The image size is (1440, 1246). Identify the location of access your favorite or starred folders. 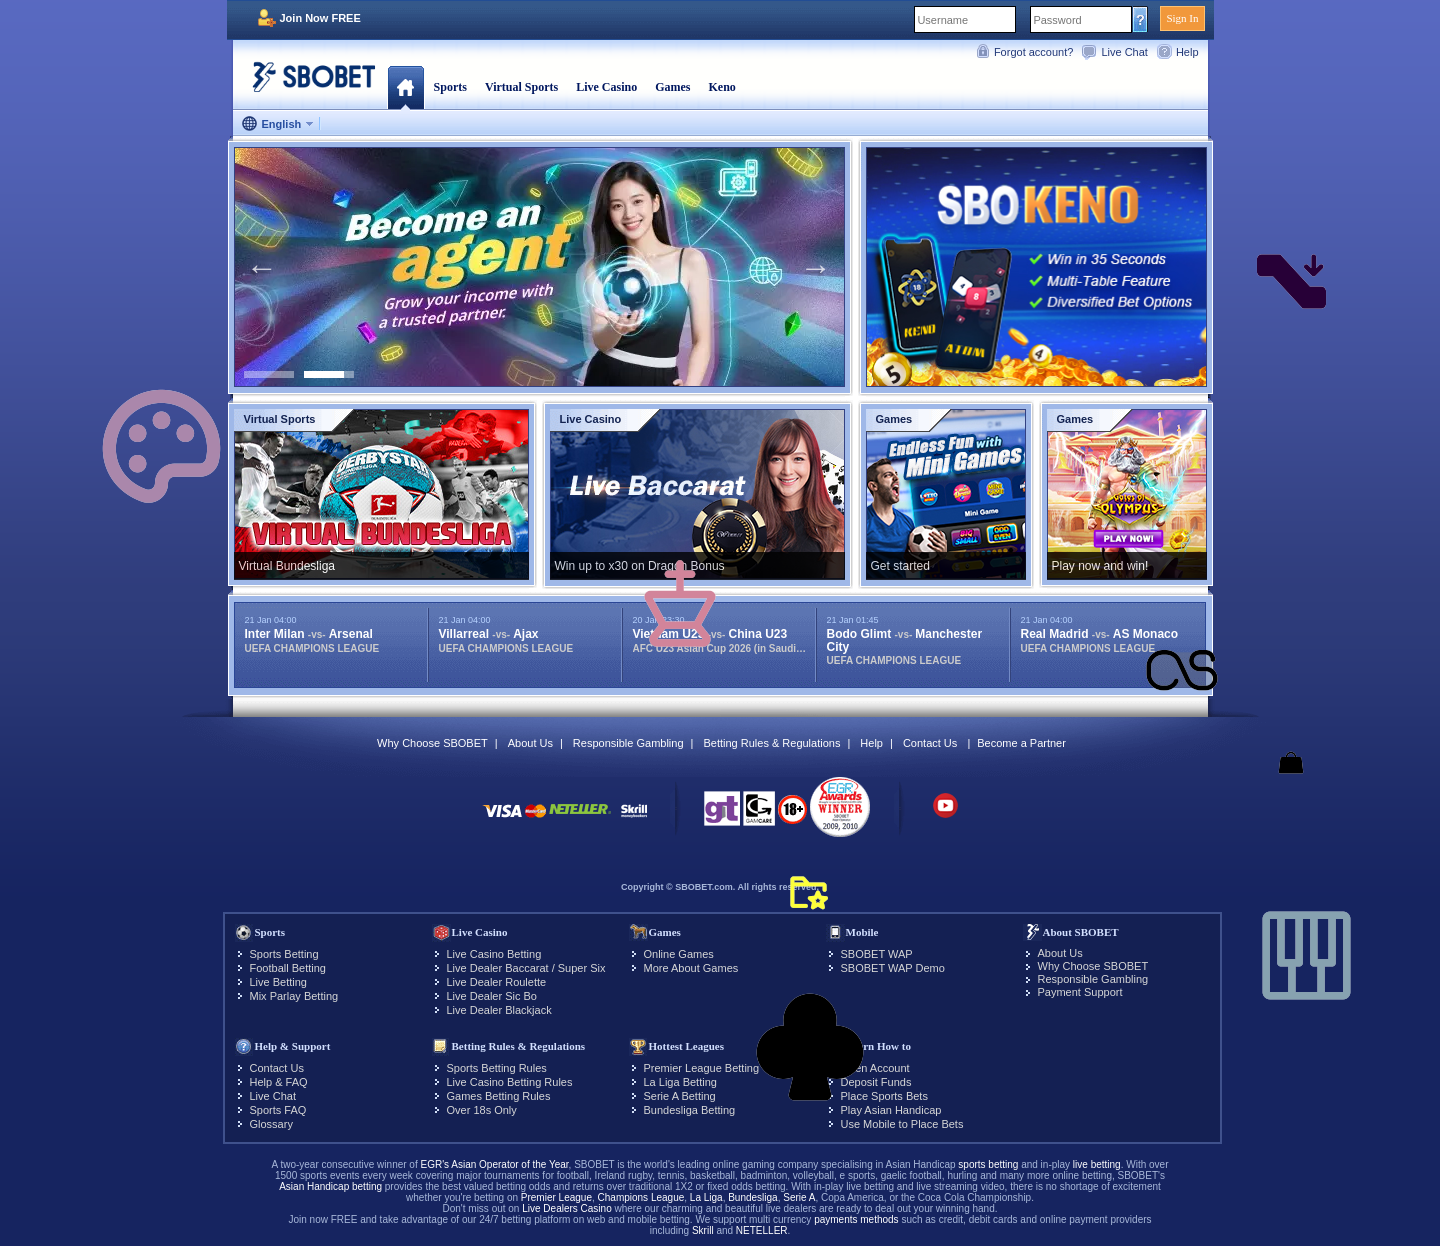
(808, 892).